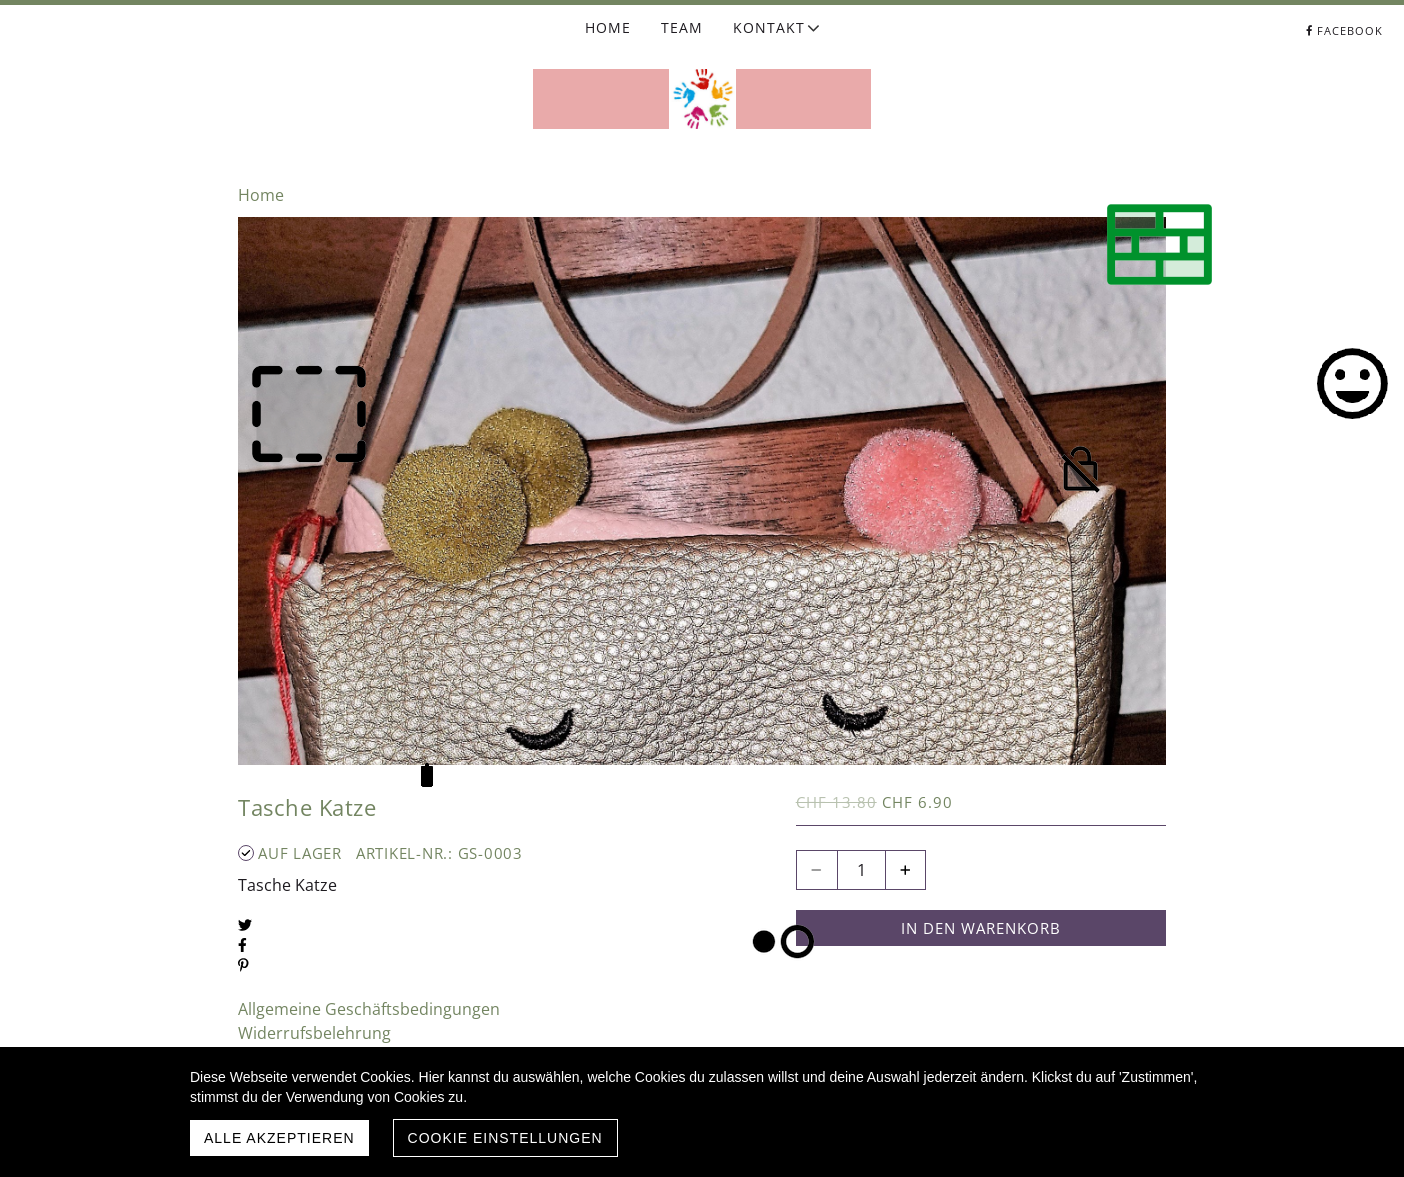  What do you see at coordinates (783, 941) in the screenshot?
I see `indicates weak HDR signal or low HDR quality` at bounding box center [783, 941].